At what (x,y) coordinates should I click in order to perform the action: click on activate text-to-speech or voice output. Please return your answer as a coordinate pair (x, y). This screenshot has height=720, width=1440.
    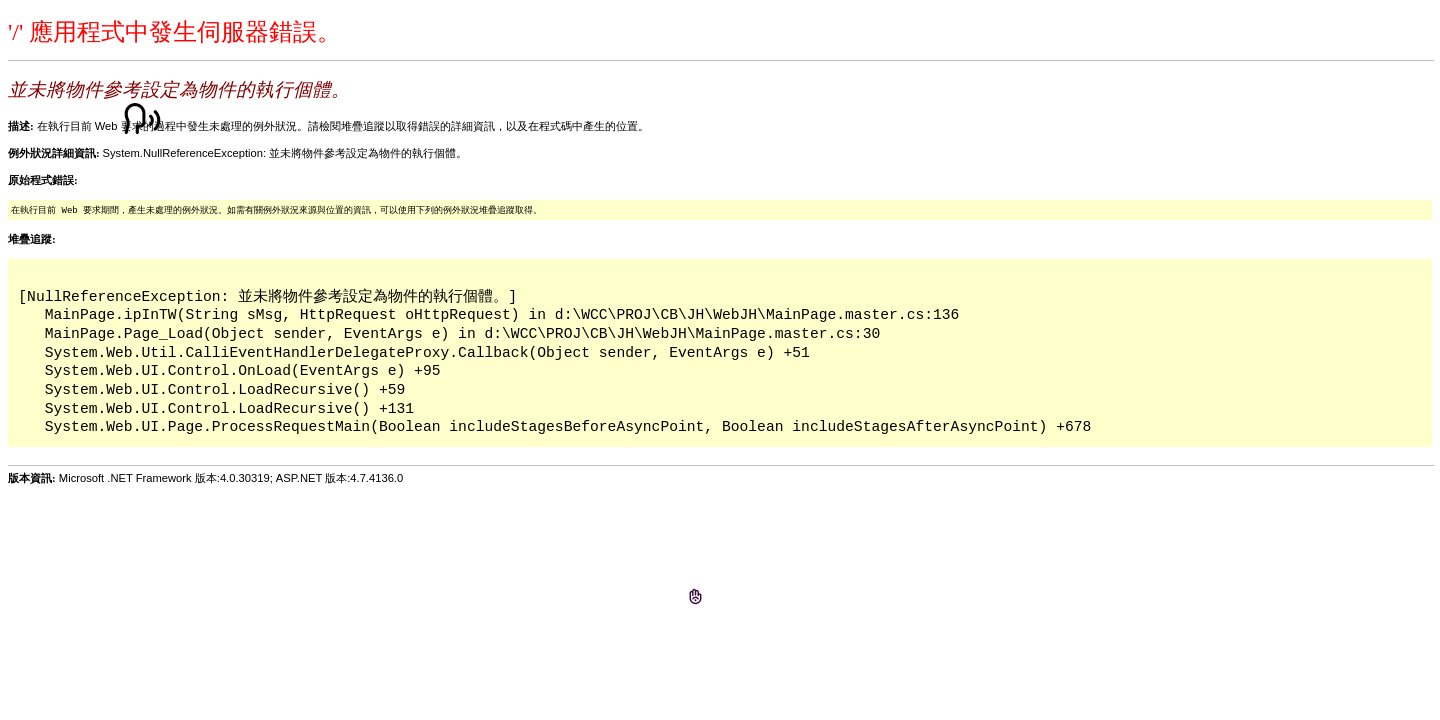
    Looking at the image, I should click on (142, 119).